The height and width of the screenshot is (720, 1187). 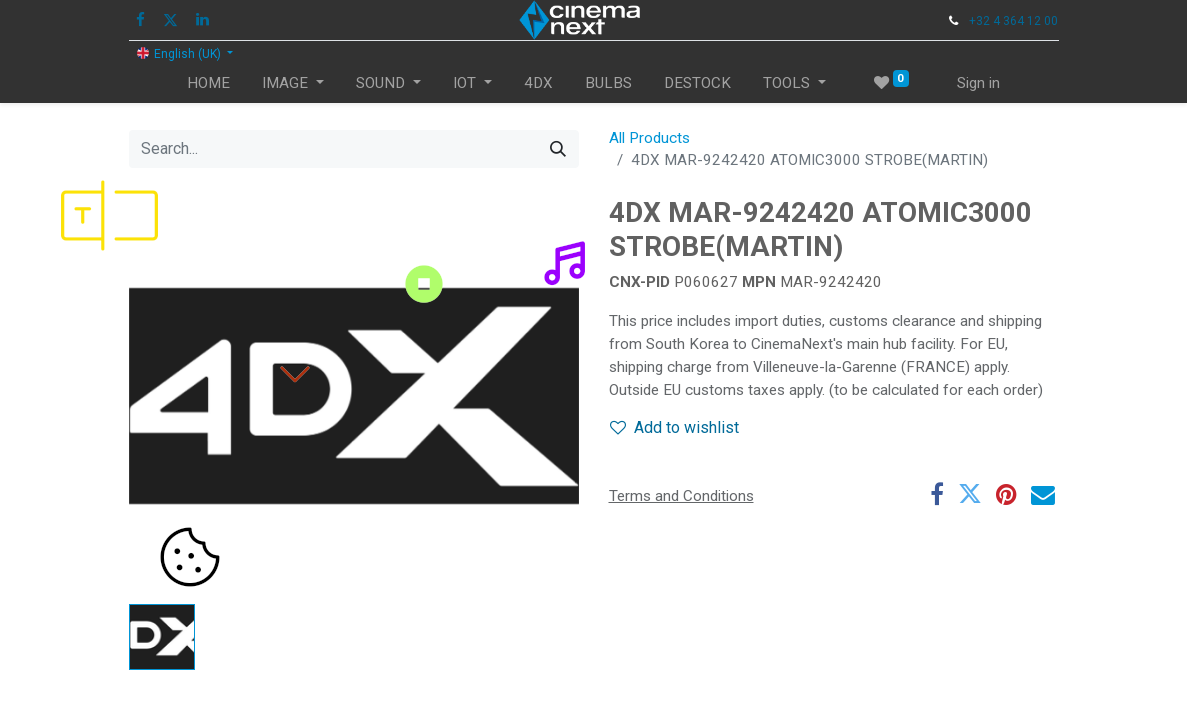 What do you see at coordinates (567, 264) in the screenshot?
I see `access music library or audio files` at bounding box center [567, 264].